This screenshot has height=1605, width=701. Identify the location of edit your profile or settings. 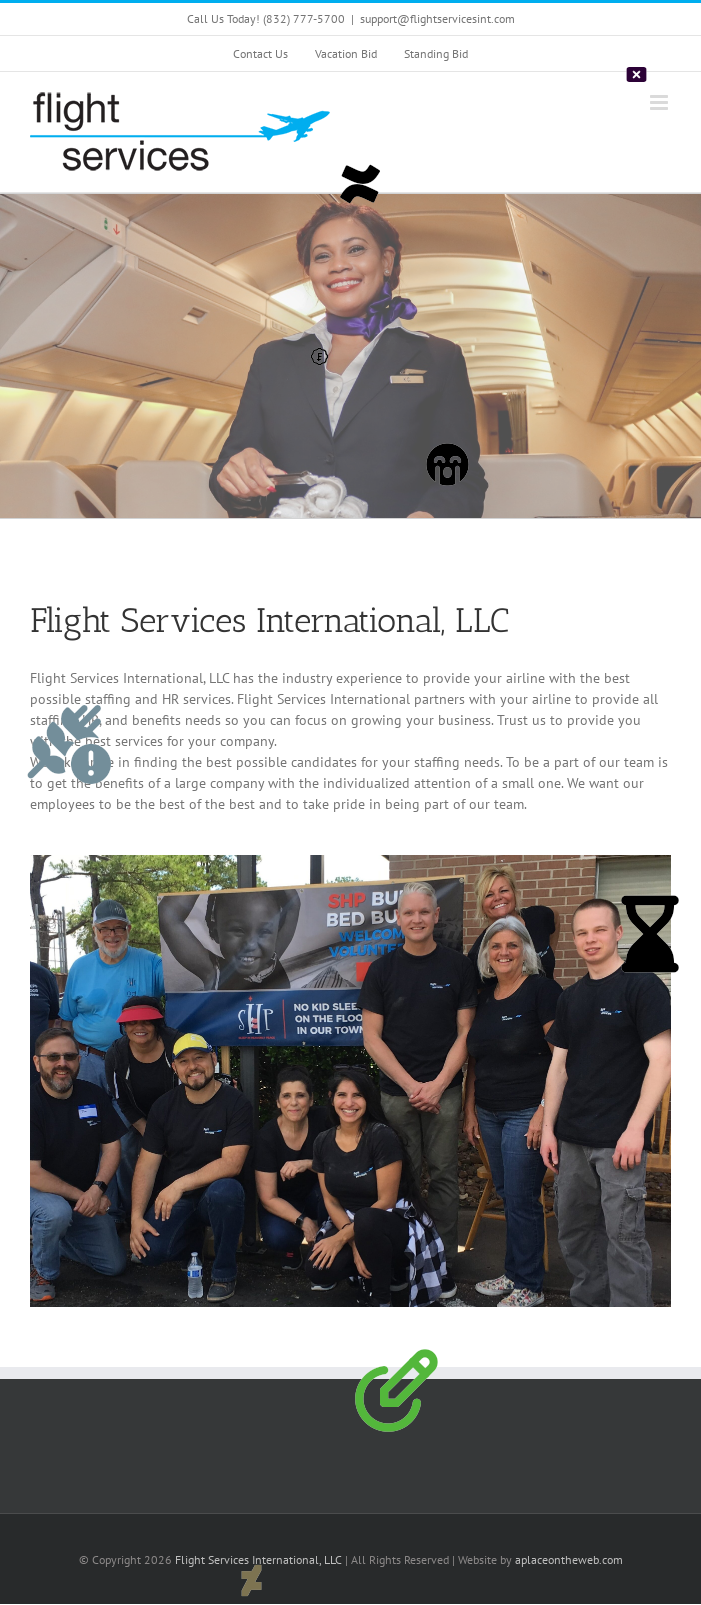
(396, 1390).